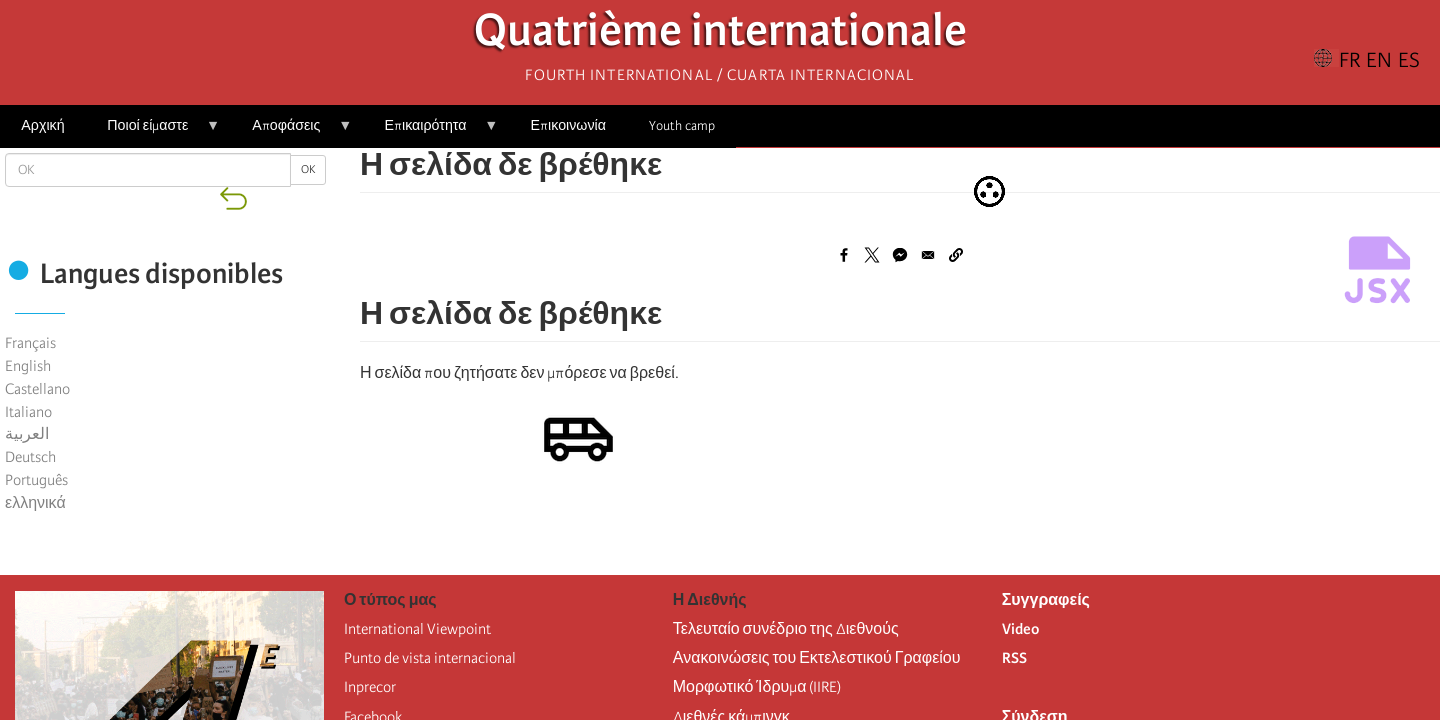  I want to click on access airport shuttle services, so click(578, 439).